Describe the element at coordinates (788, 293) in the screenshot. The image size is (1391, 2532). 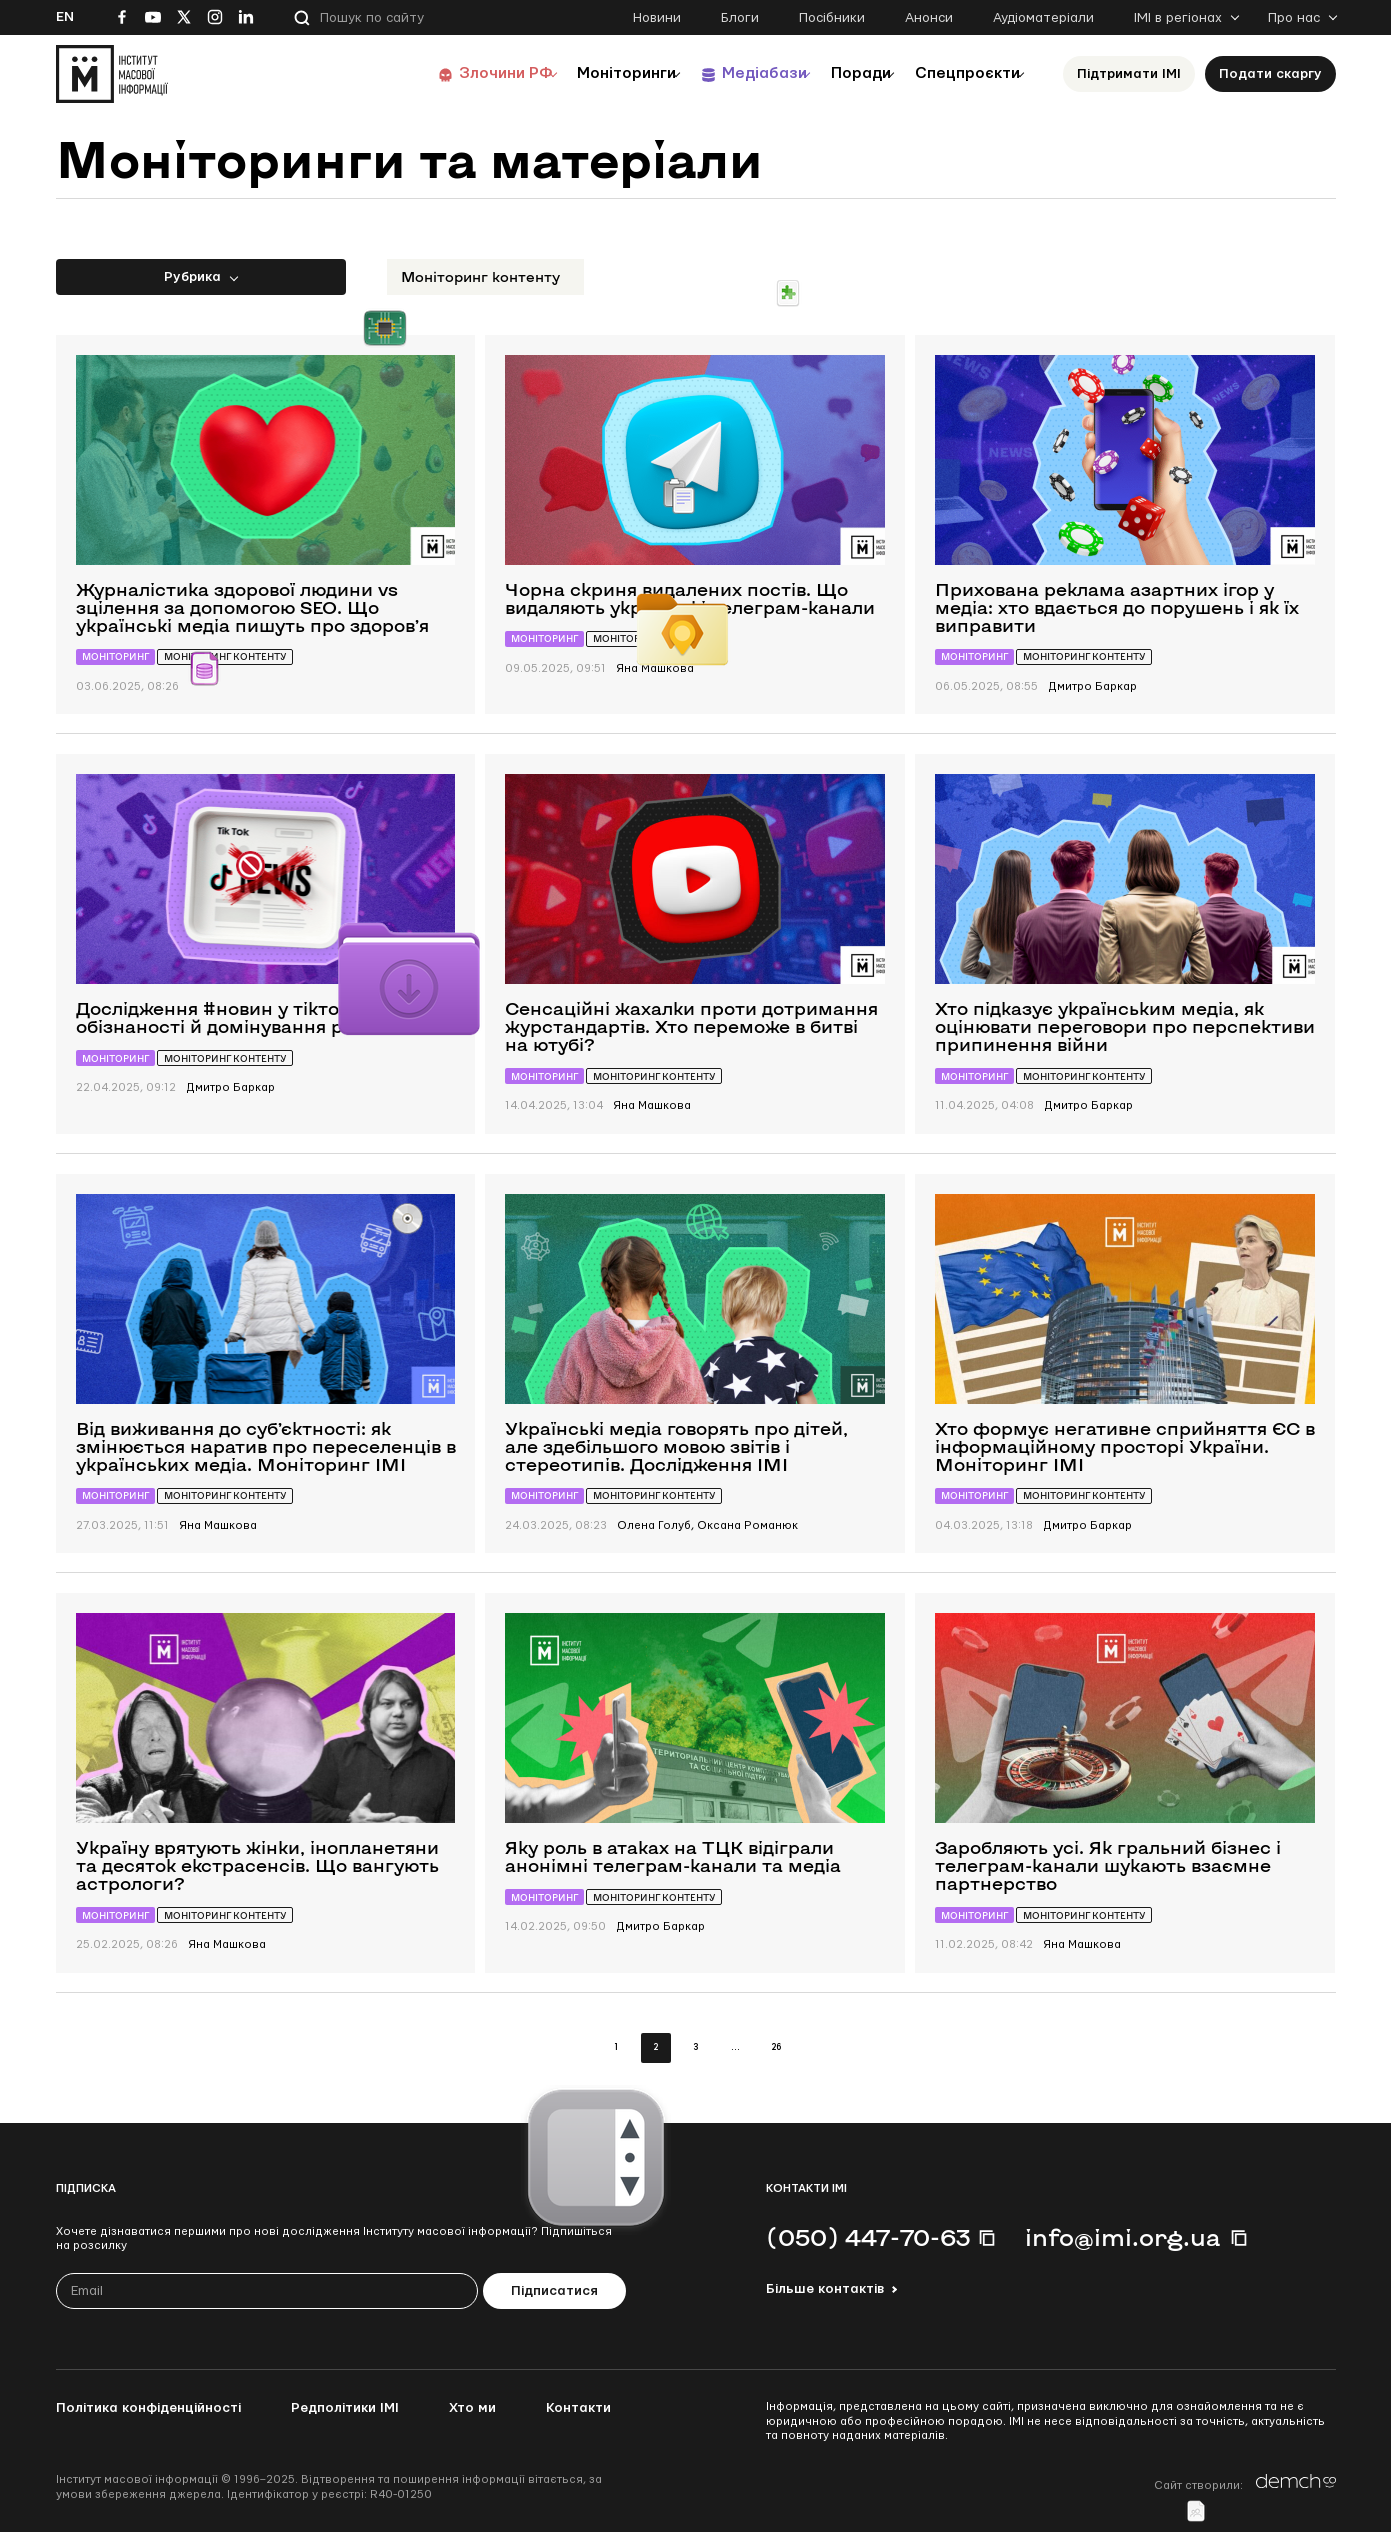
I see `an extension or plugin file type` at that location.